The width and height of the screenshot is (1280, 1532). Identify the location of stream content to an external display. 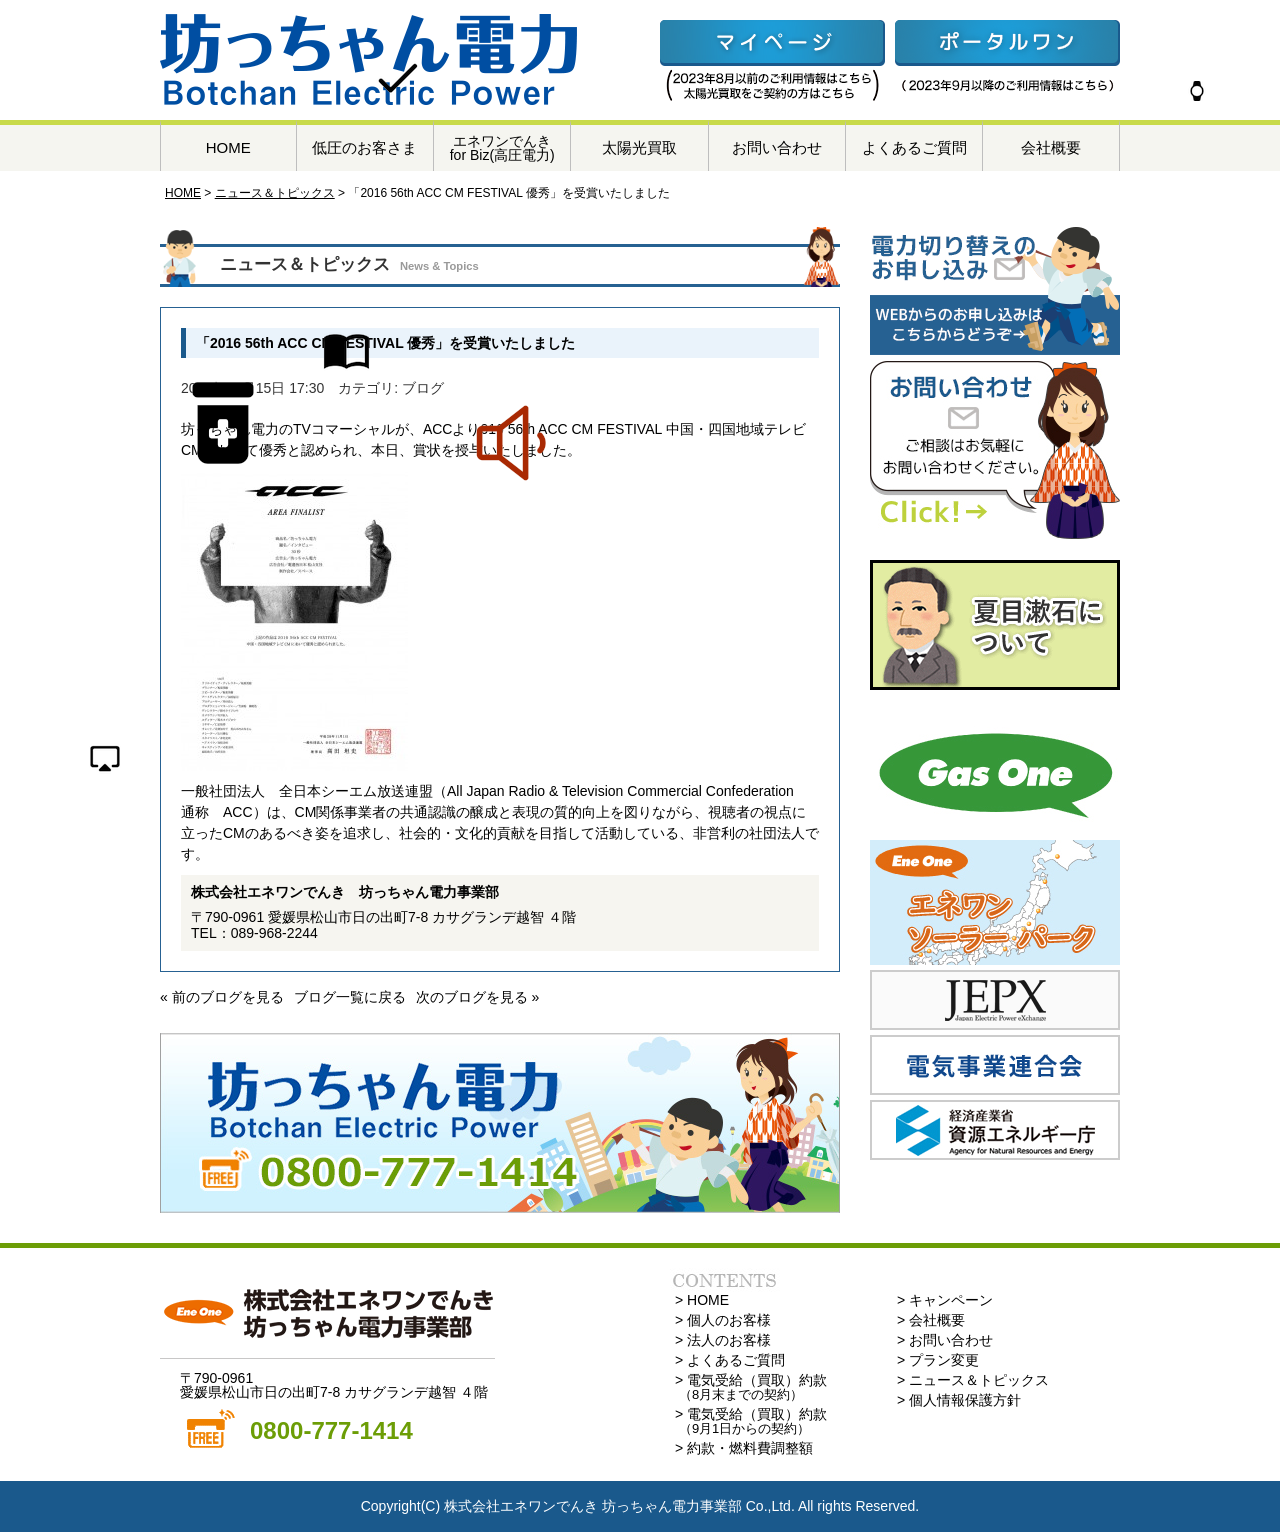
(105, 758).